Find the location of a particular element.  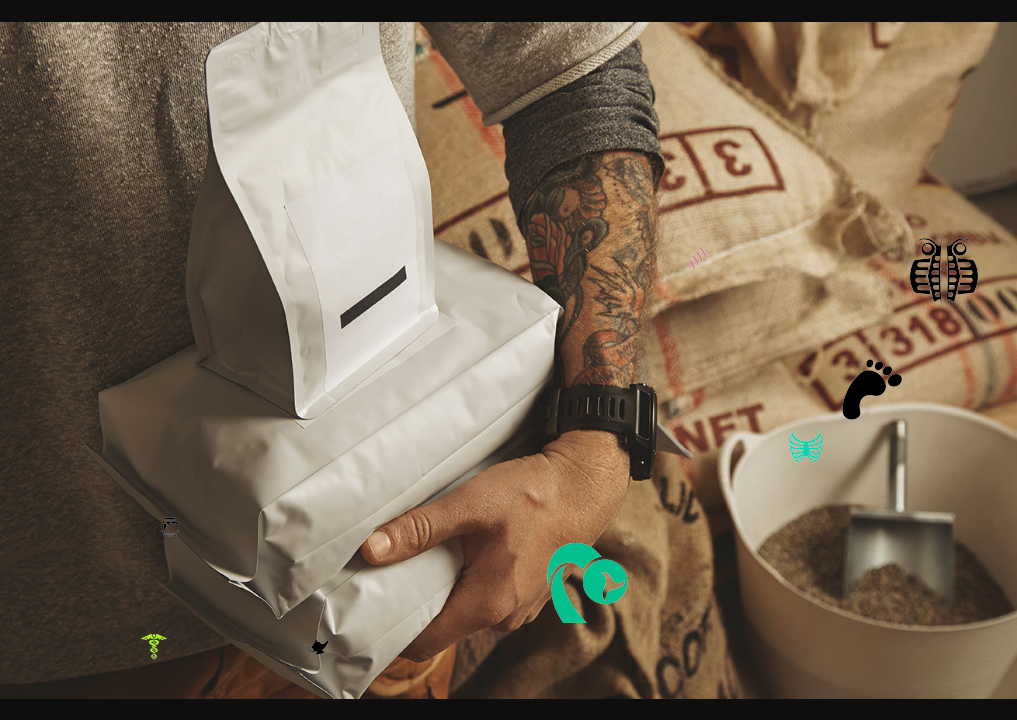

a monster or creature ability indicator is located at coordinates (587, 582).